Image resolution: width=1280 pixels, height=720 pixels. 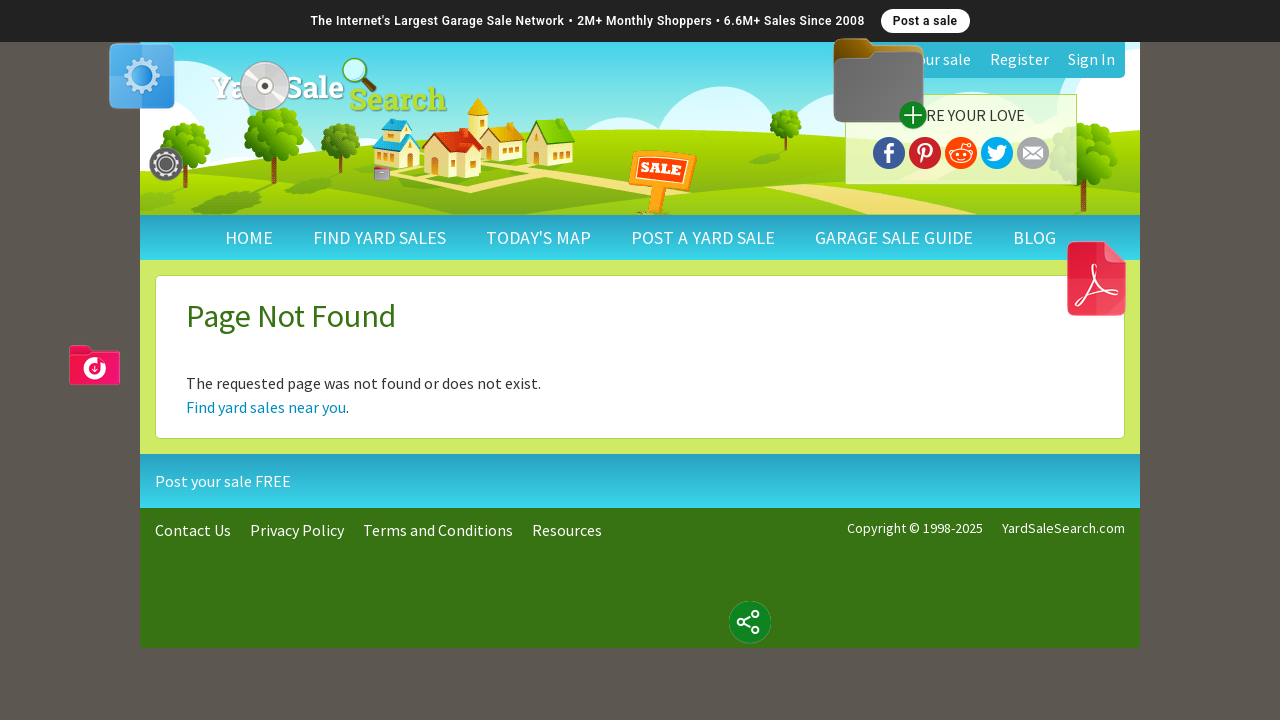 What do you see at coordinates (1096, 278) in the screenshot?
I see `open a PDF document` at bounding box center [1096, 278].